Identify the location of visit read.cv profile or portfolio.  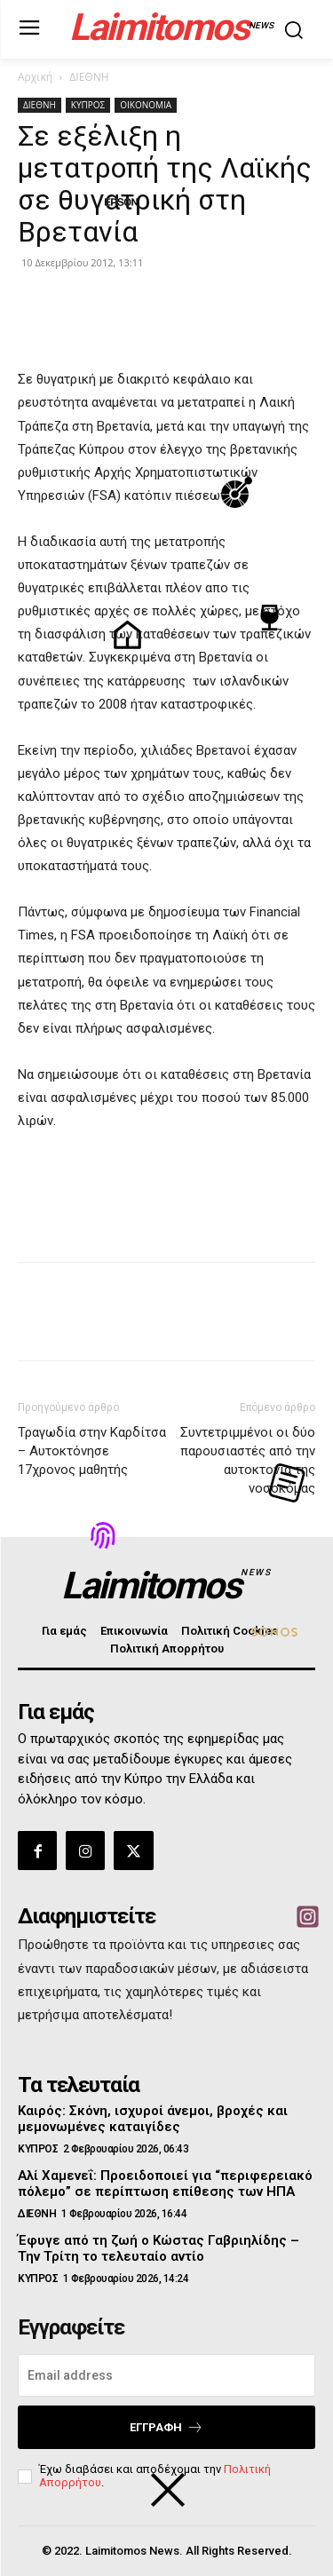
(287, 1483).